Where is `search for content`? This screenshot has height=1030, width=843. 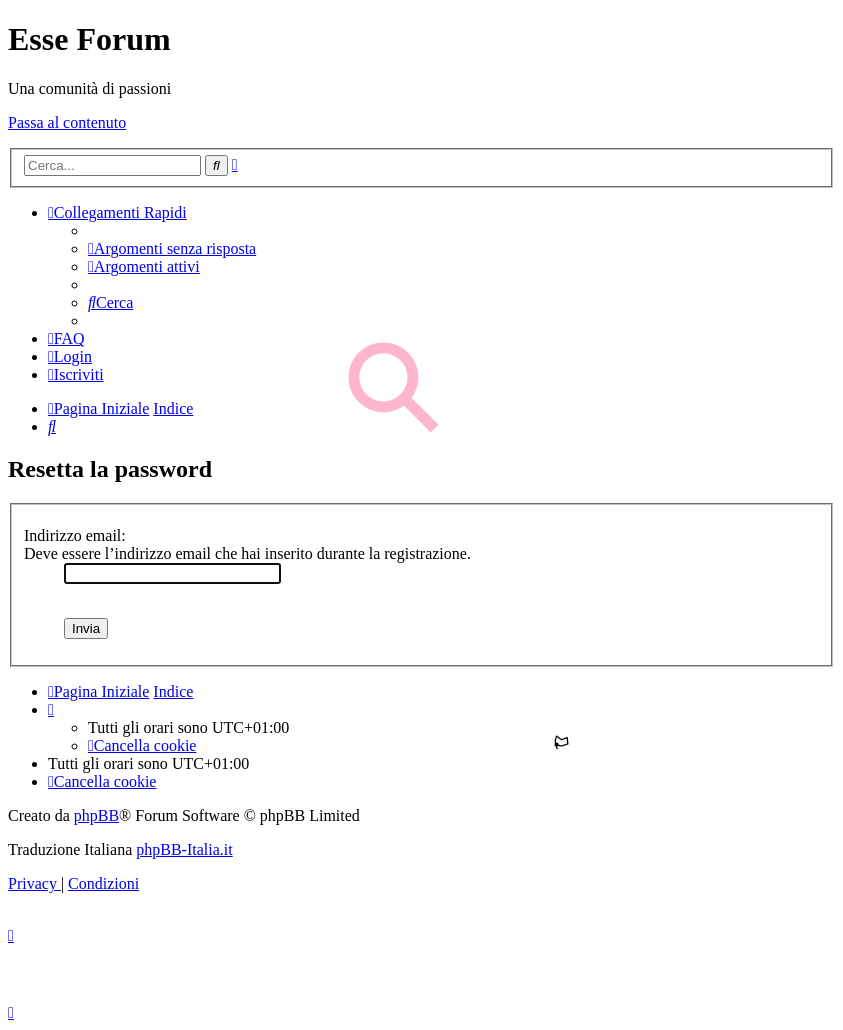
search for content is located at coordinates (393, 387).